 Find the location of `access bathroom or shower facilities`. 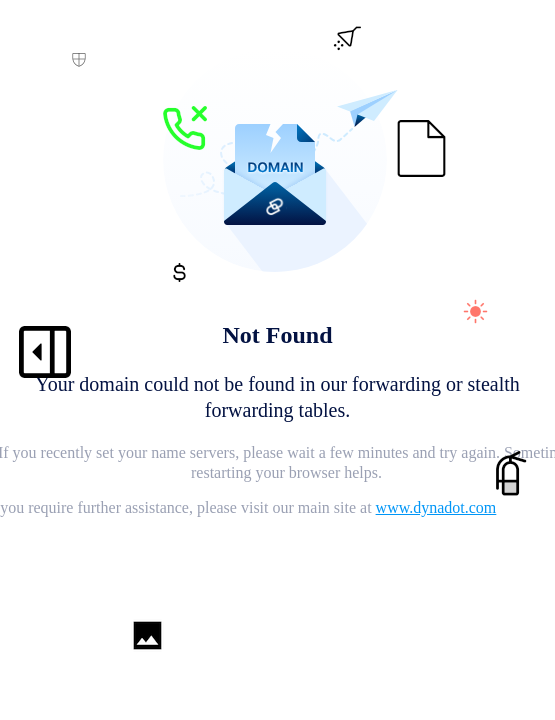

access bathroom or shower facilities is located at coordinates (347, 37).